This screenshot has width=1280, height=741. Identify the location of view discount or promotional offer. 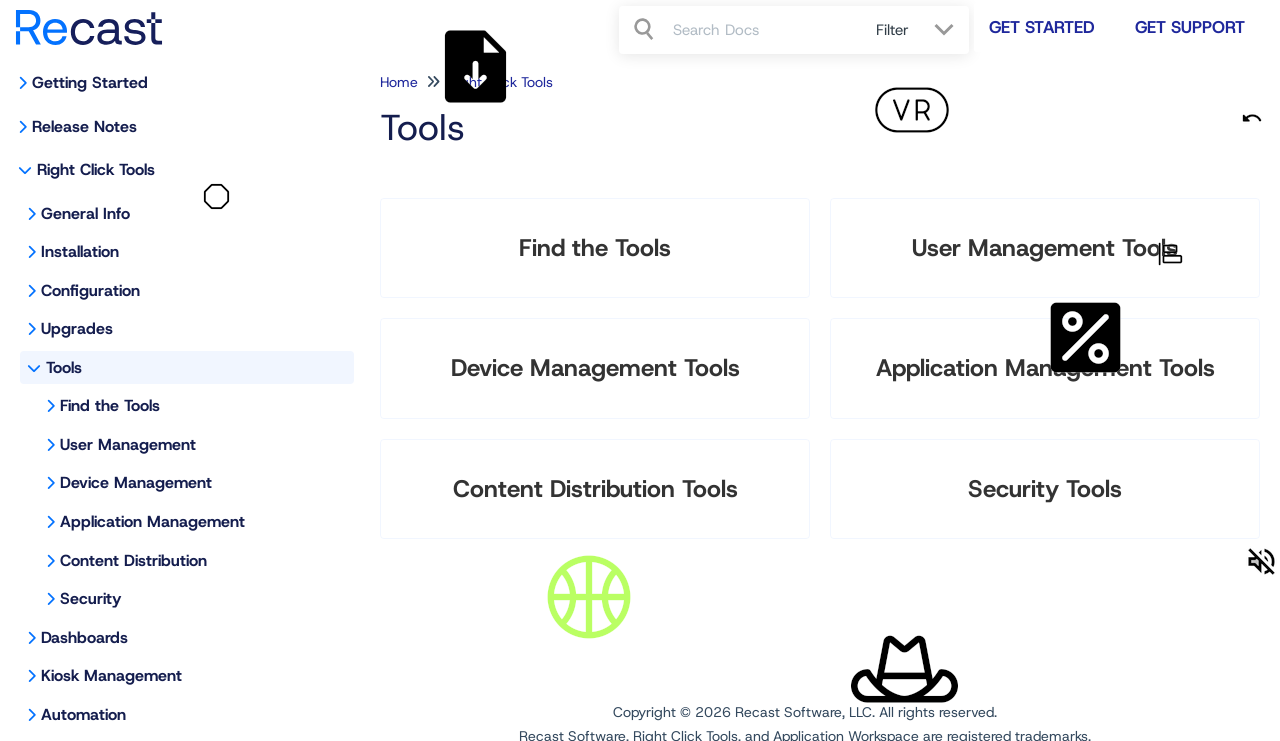
(1085, 337).